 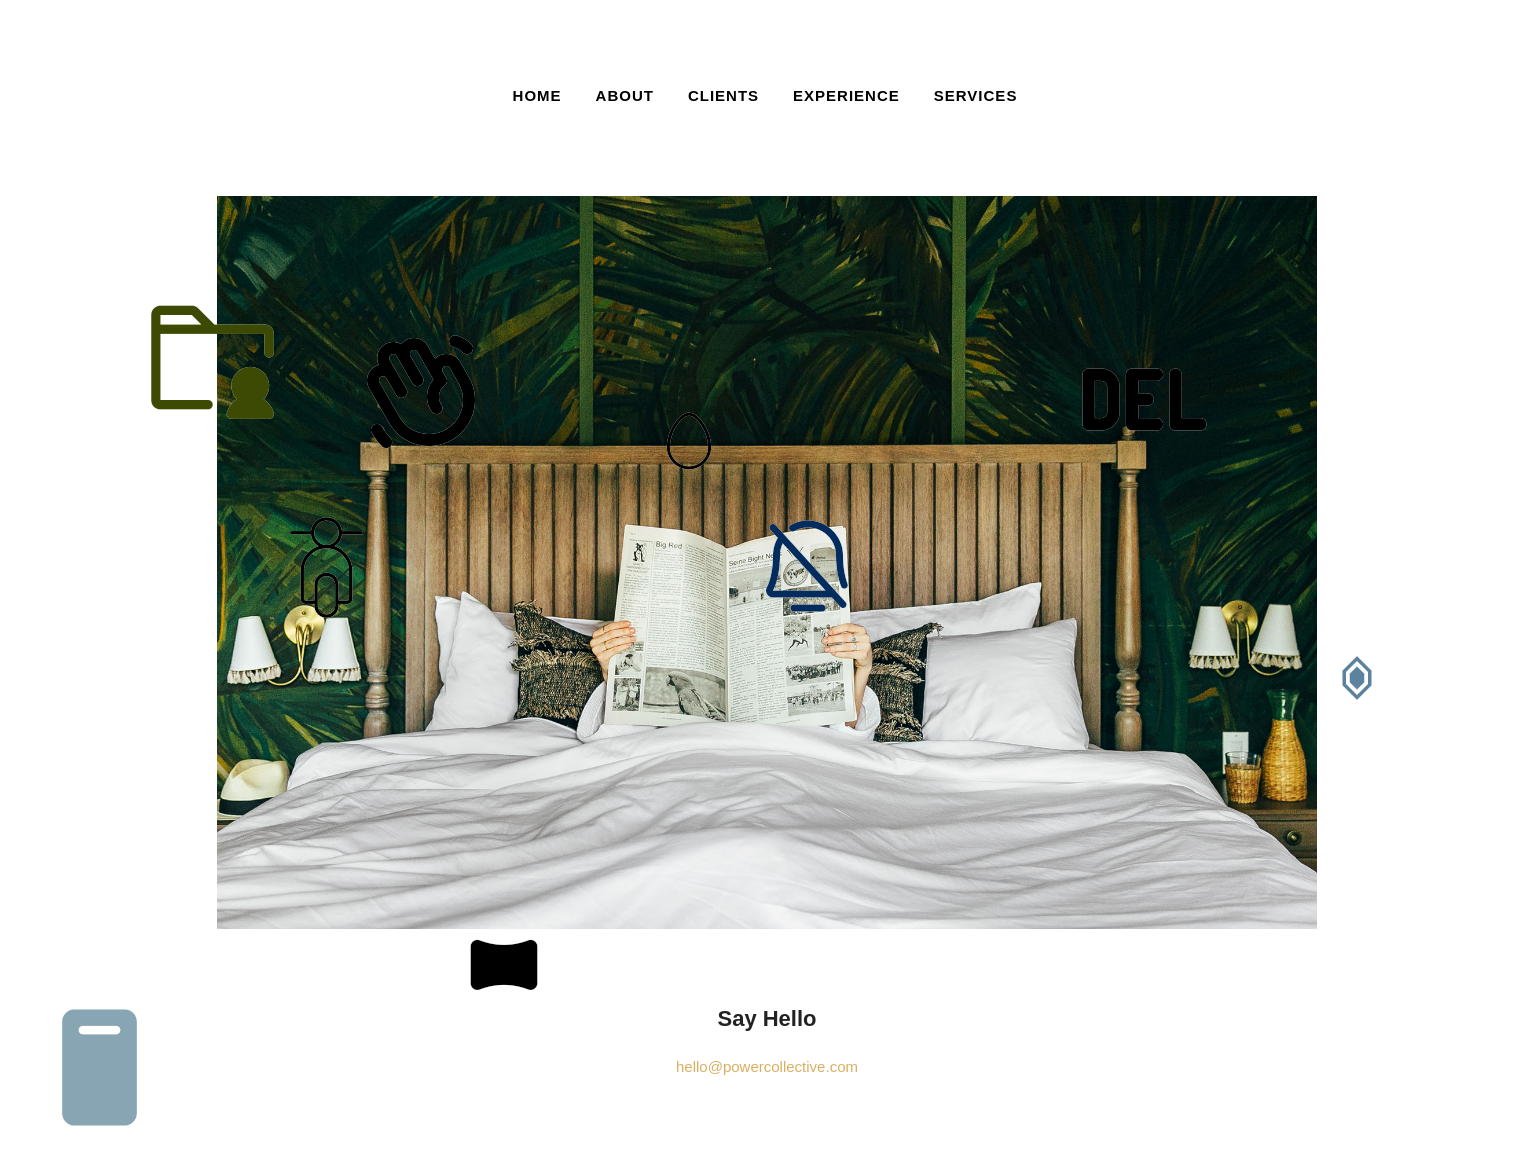 What do you see at coordinates (99, 1067) in the screenshot?
I see `mobile device with speaker enabled` at bounding box center [99, 1067].